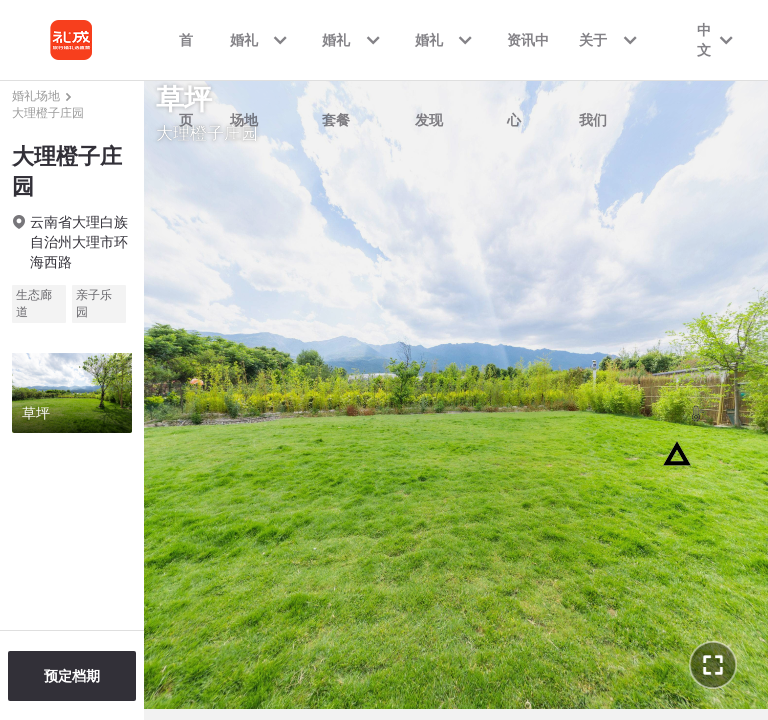 Image resolution: width=768 pixels, height=720 pixels. What do you see at coordinates (677, 455) in the screenshot?
I see `unverified function breakpoint in debug mode` at bounding box center [677, 455].